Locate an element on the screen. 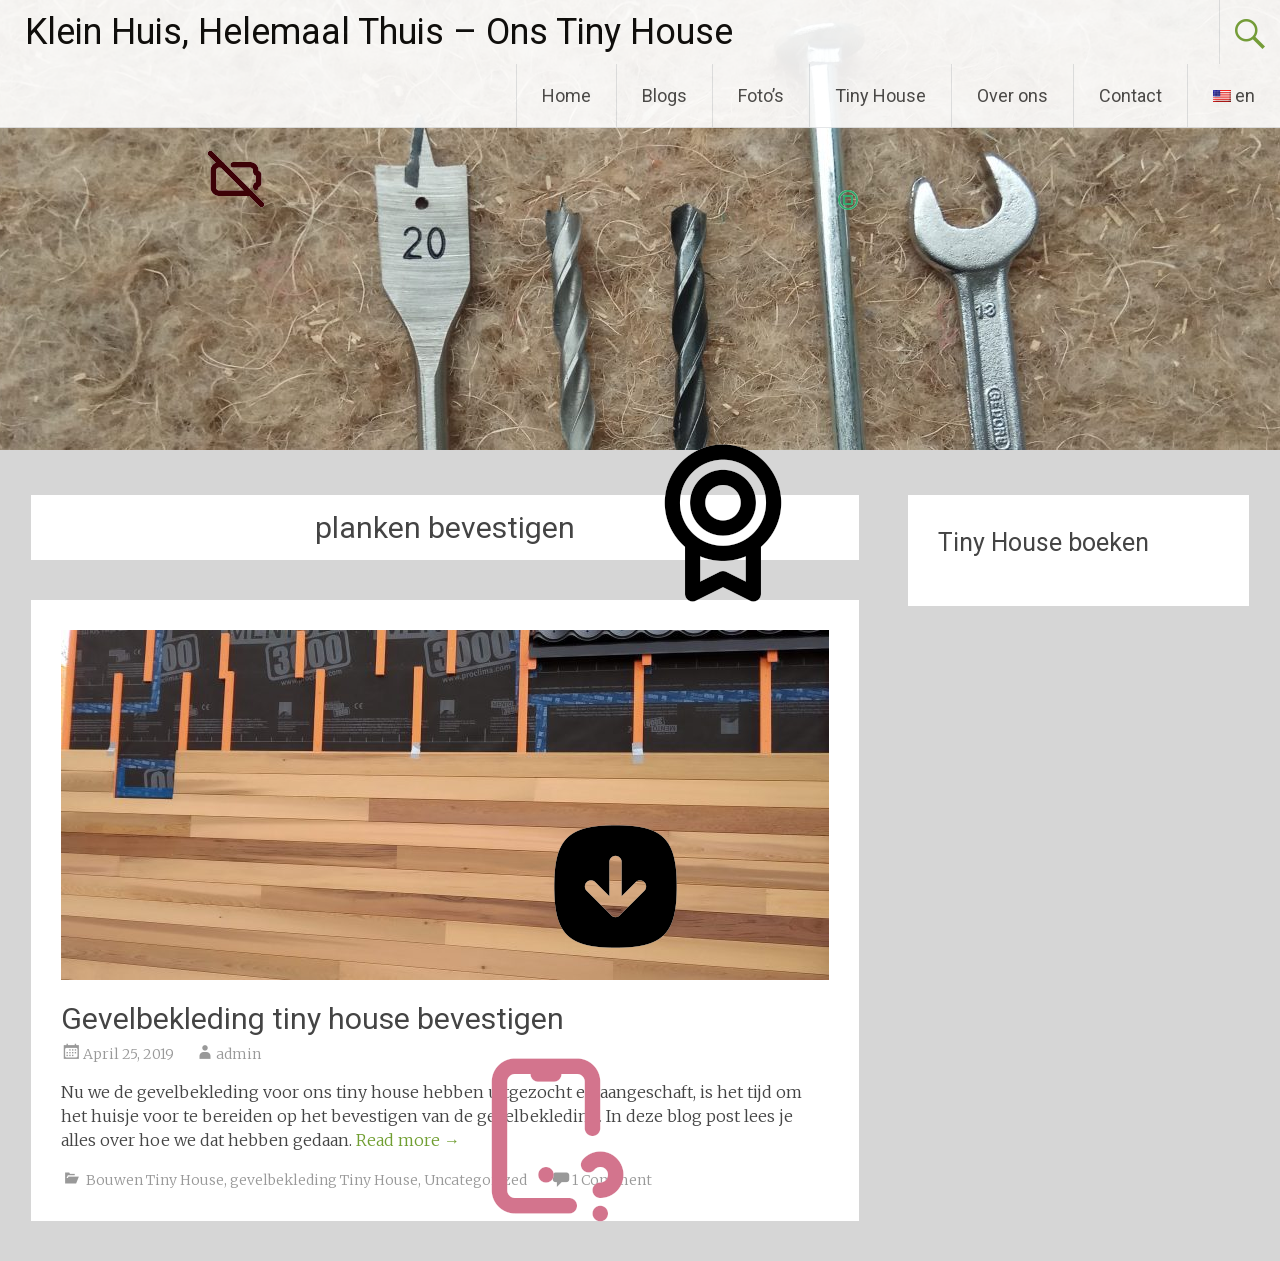  view achievements or awards is located at coordinates (723, 523).